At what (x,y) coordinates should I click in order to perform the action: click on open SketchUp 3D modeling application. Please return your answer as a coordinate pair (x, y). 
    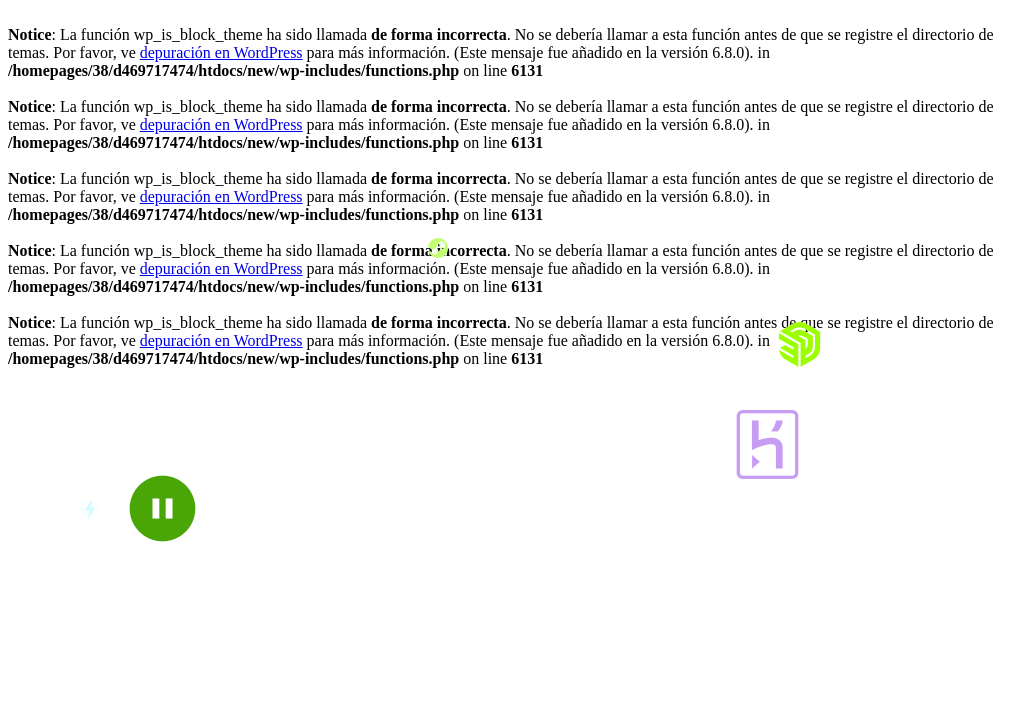
    Looking at the image, I should click on (799, 344).